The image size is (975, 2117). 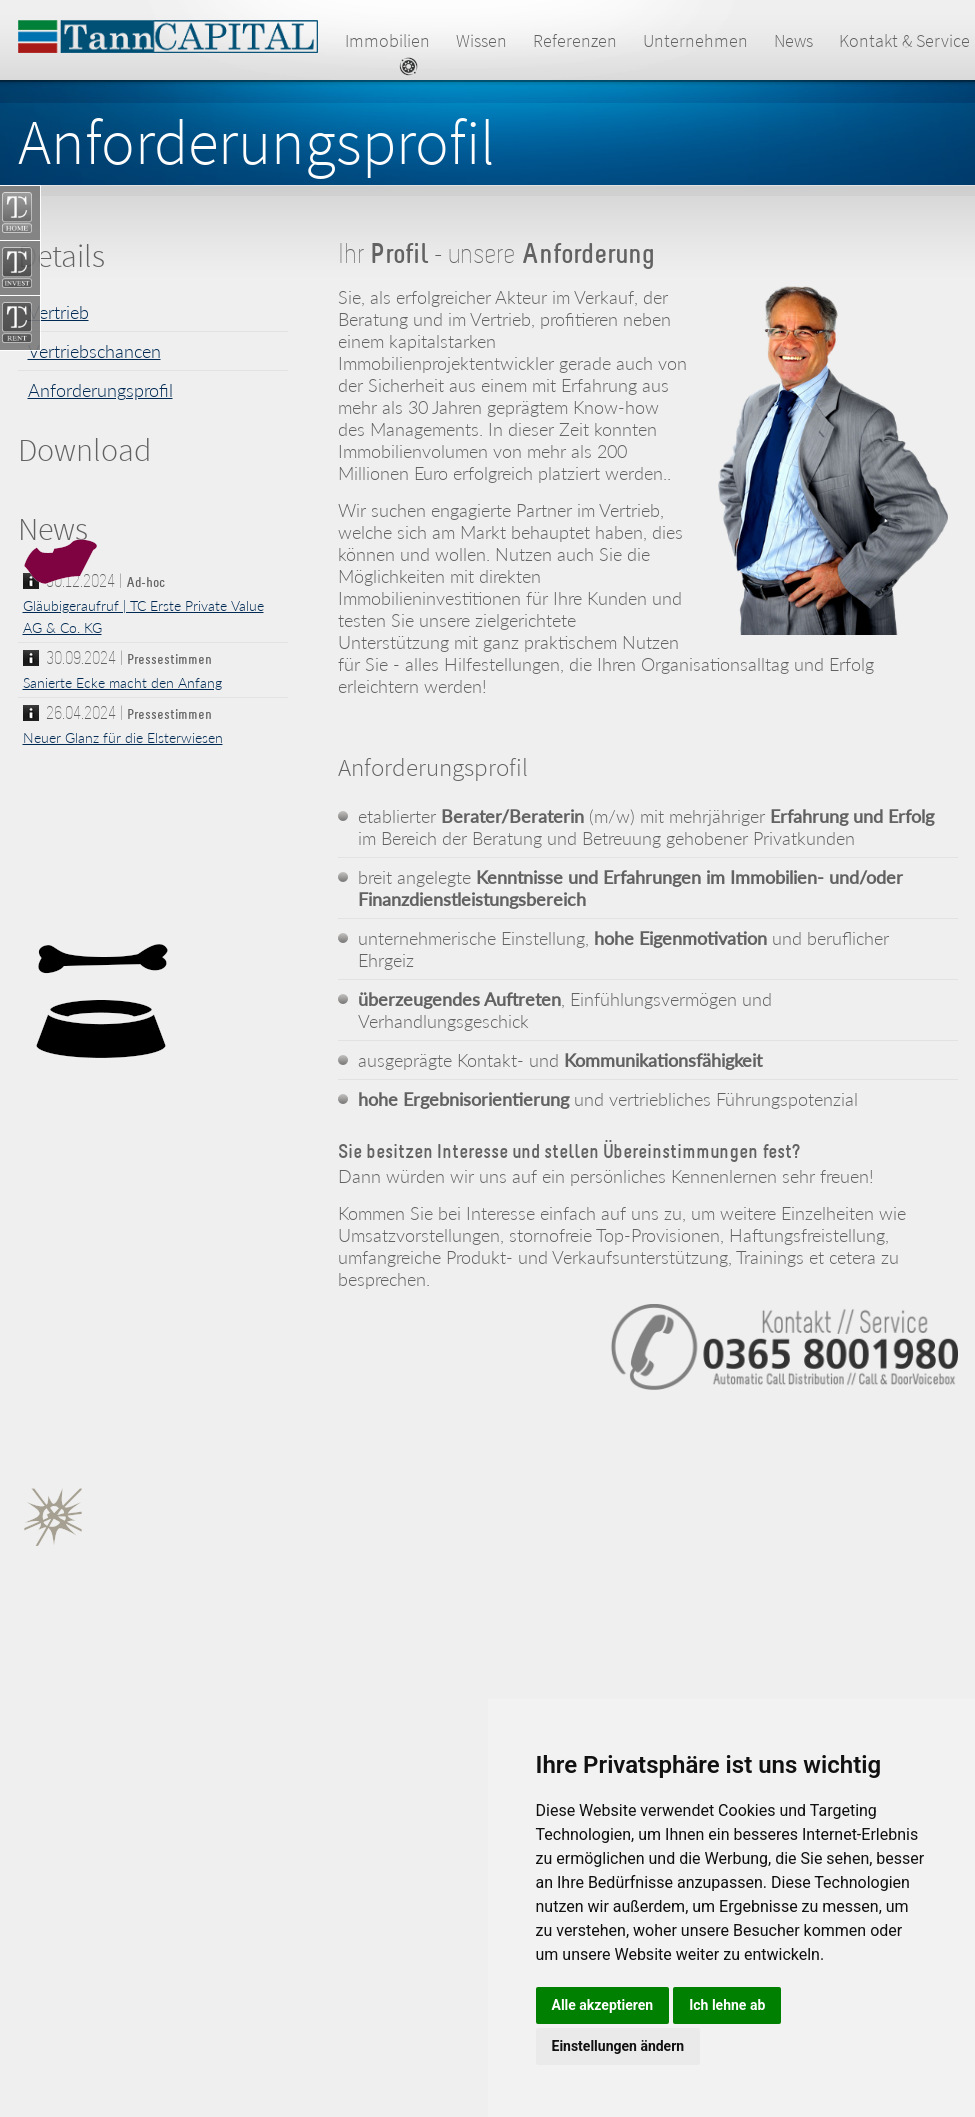 I want to click on indicates nuclear fission or atomic reaction, so click(x=53, y=1517).